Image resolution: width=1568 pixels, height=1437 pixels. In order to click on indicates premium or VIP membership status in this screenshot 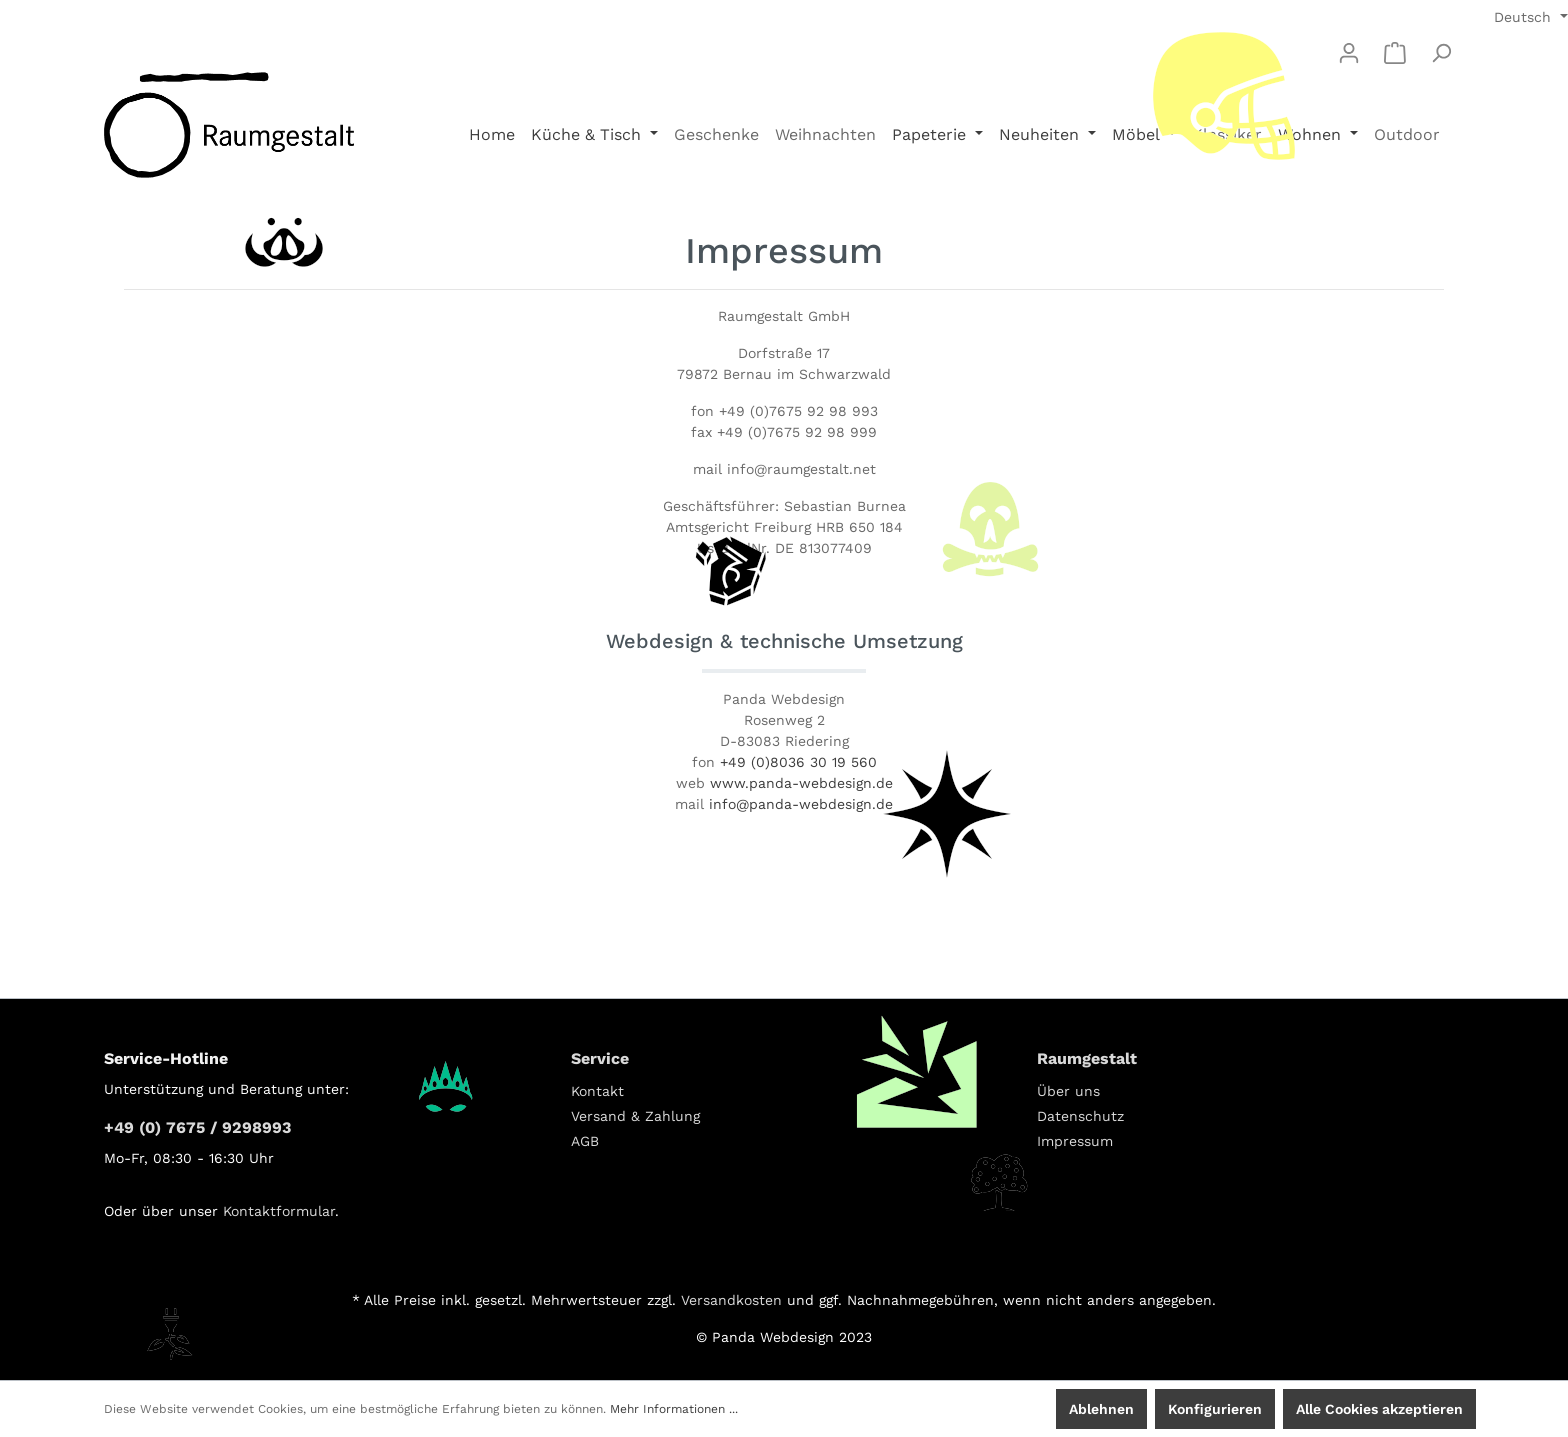, I will do `click(446, 1088)`.